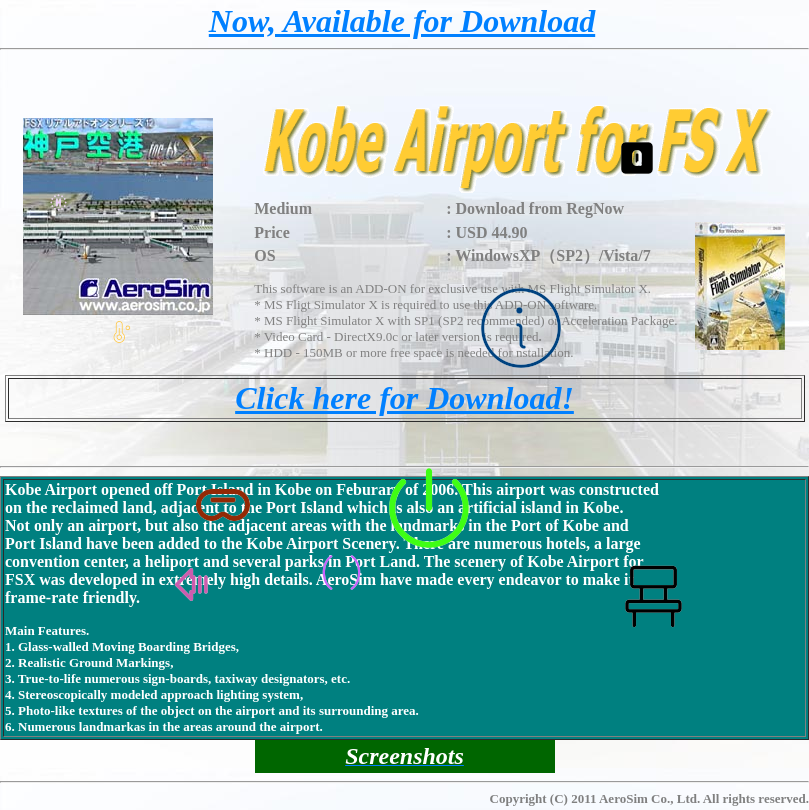 The image size is (809, 810). What do you see at coordinates (521, 328) in the screenshot?
I see `view more information or details` at bounding box center [521, 328].